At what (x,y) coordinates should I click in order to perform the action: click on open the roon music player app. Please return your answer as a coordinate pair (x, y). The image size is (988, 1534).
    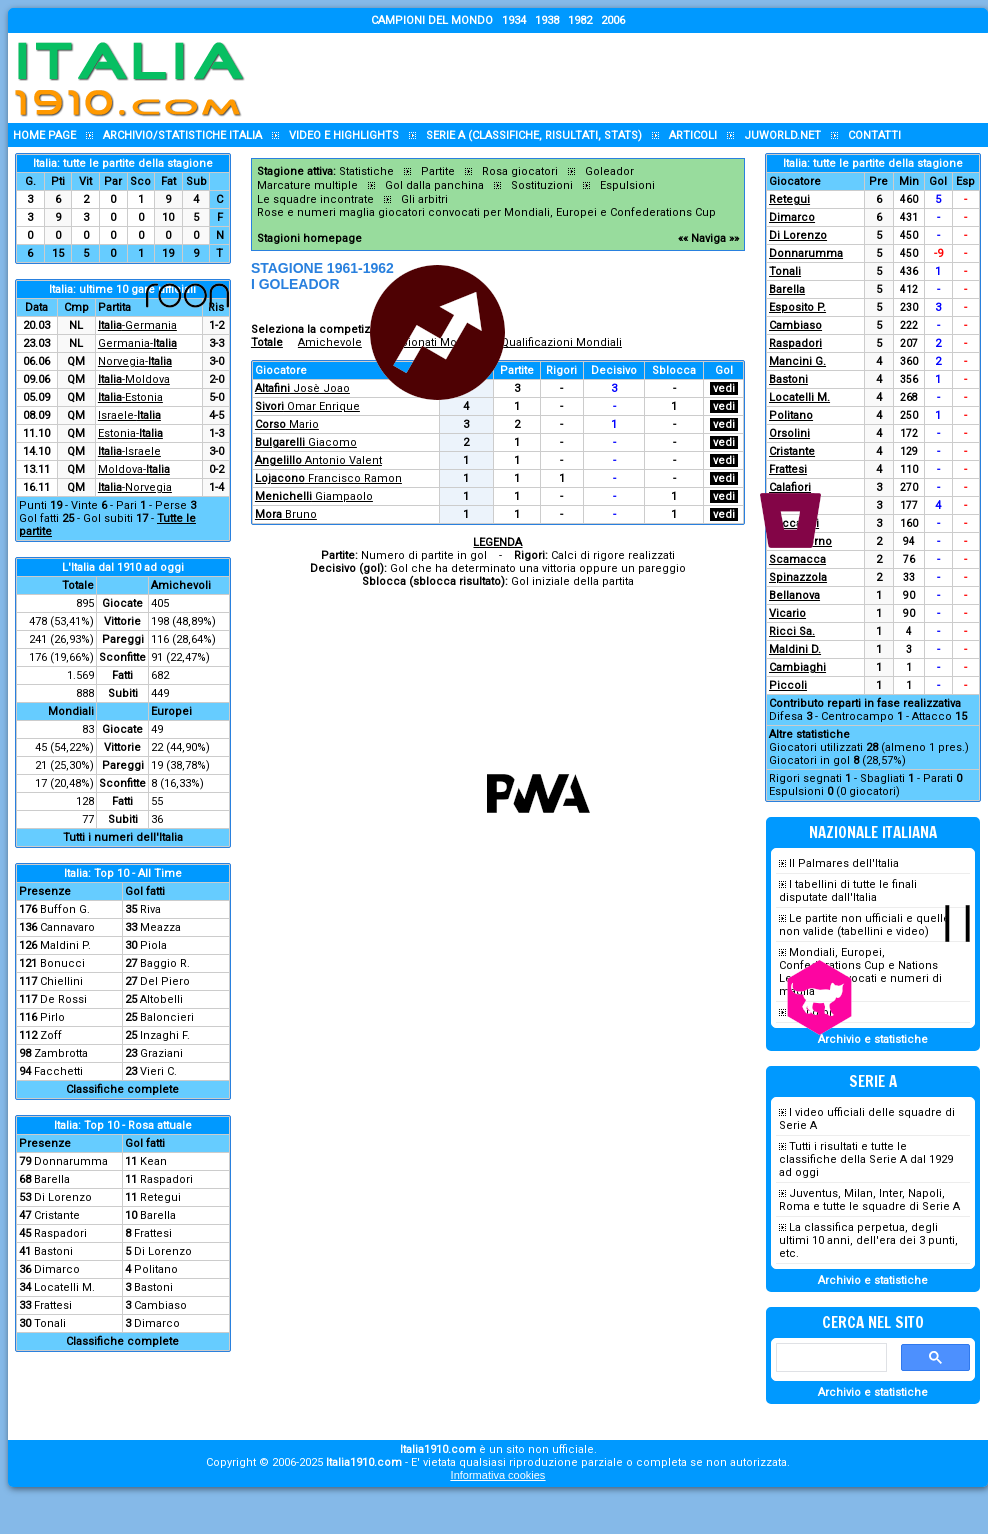
    Looking at the image, I should click on (187, 295).